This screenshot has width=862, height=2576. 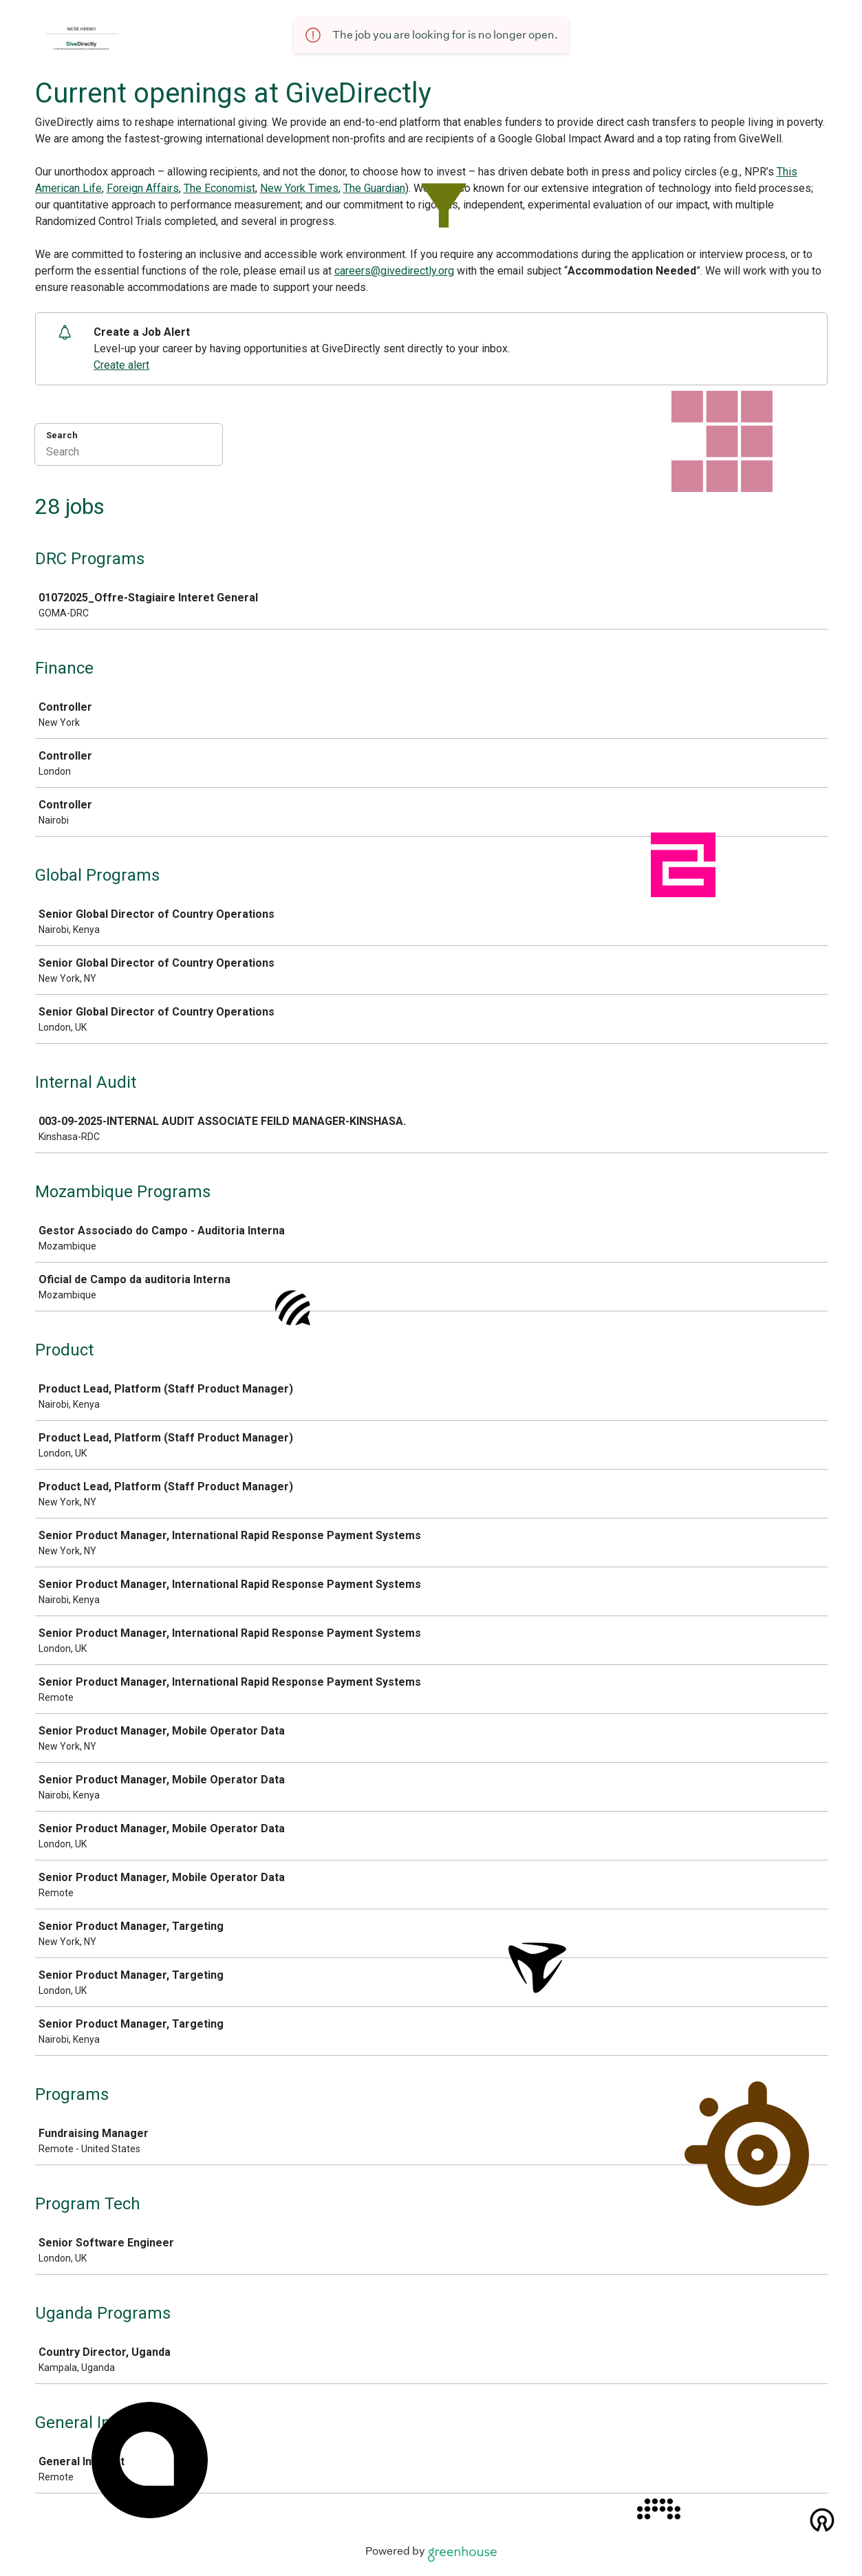 What do you see at coordinates (444, 203) in the screenshot?
I see `filter list or search results` at bounding box center [444, 203].